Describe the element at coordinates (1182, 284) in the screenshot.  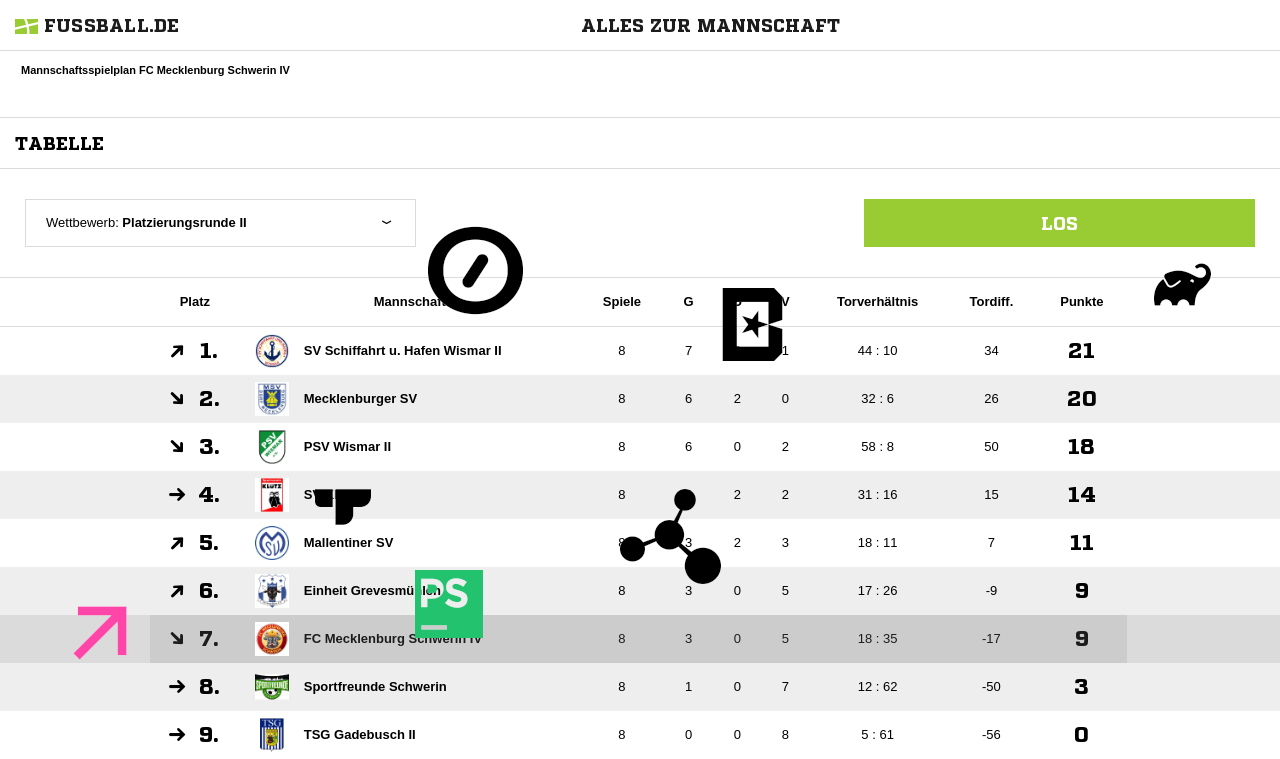
I see `Gradle build automation tool logo` at that location.